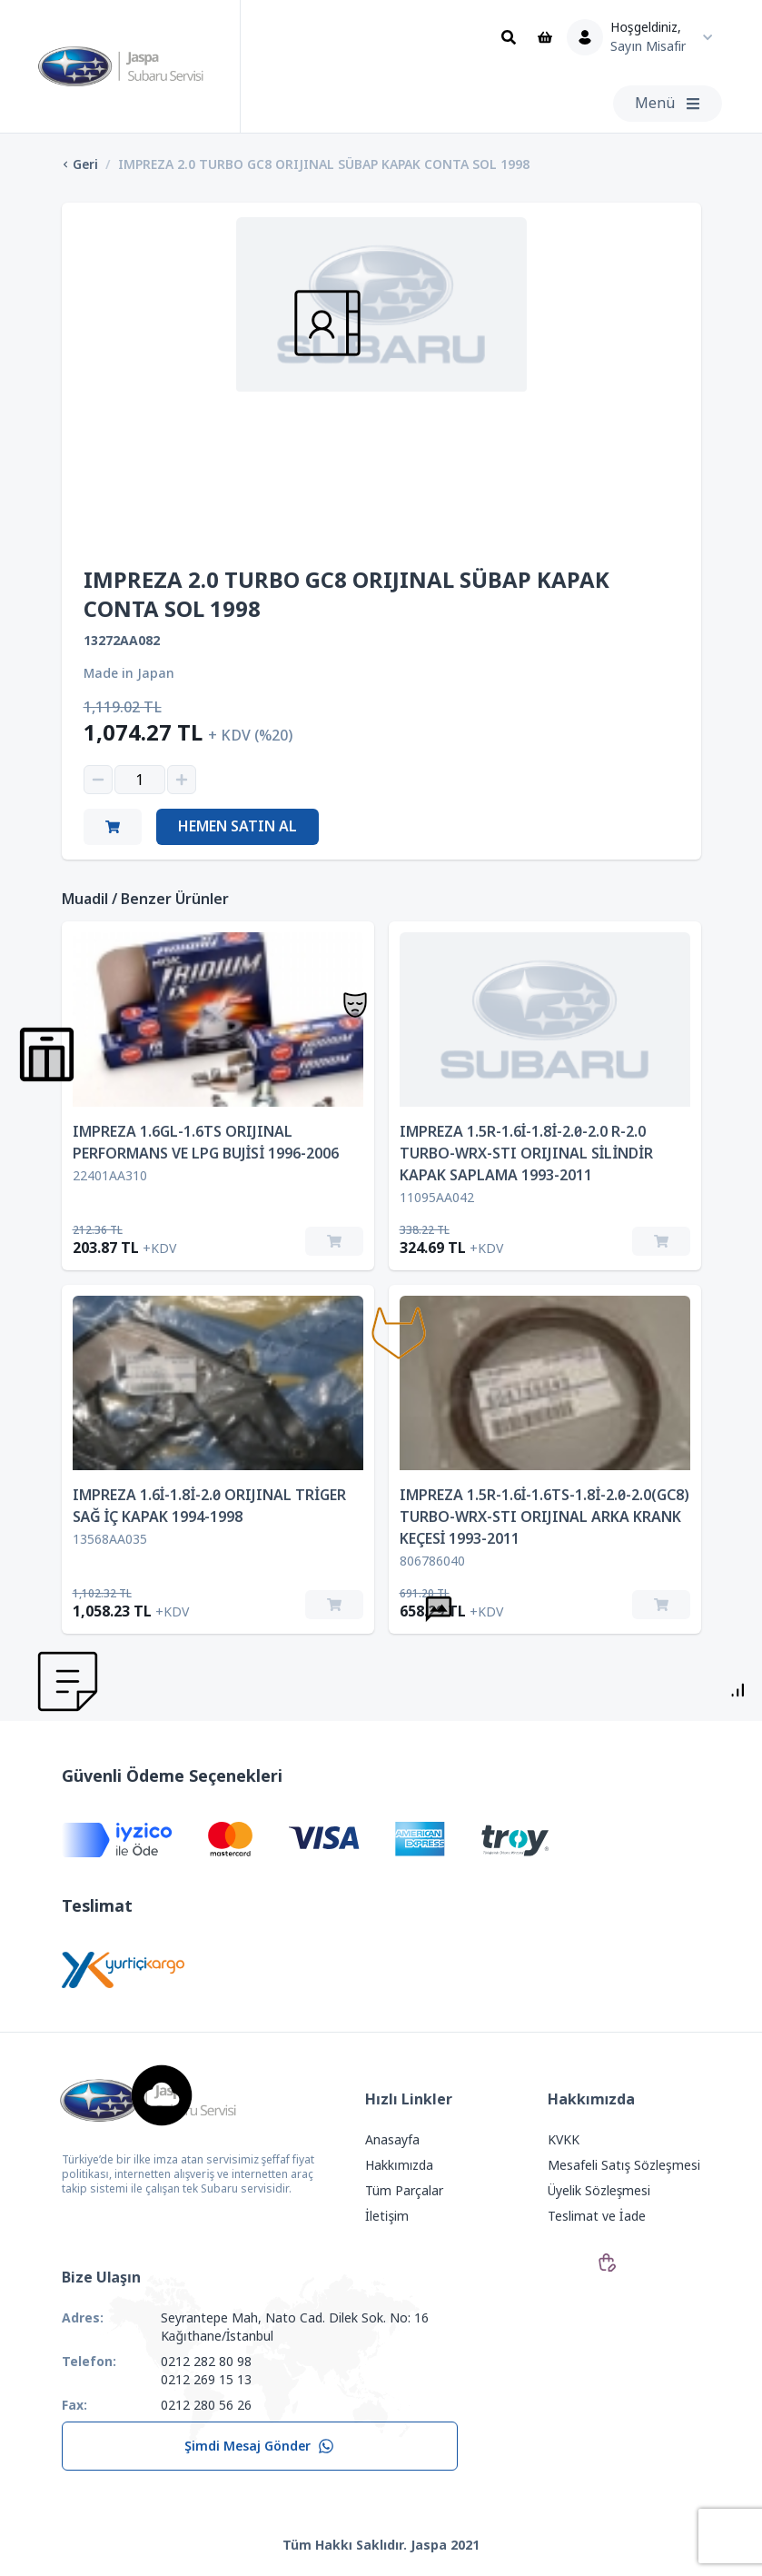 The width and height of the screenshot is (762, 2576). What do you see at coordinates (399, 1332) in the screenshot?
I see `open gitlab repository` at bounding box center [399, 1332].